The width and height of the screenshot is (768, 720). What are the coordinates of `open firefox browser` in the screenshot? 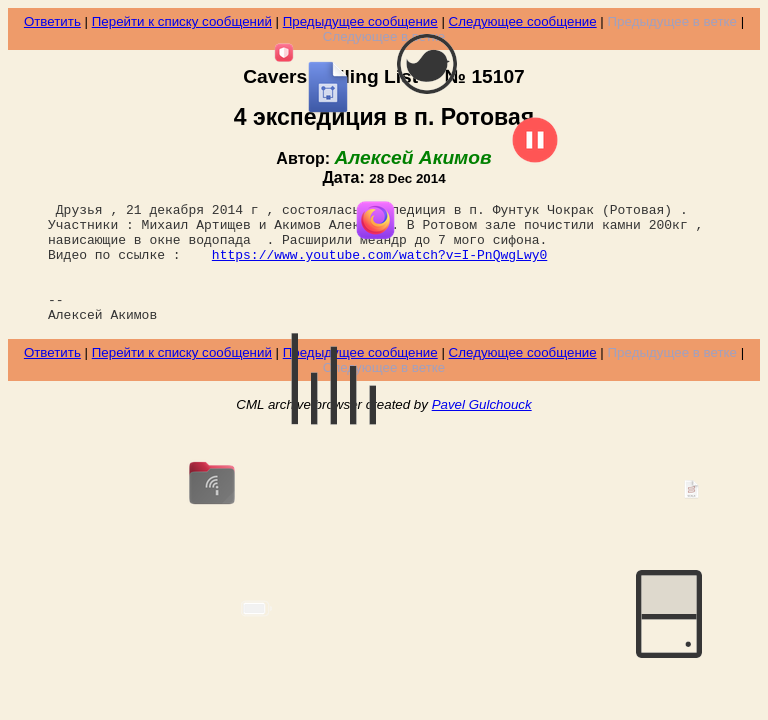 It's located at (375, 219).